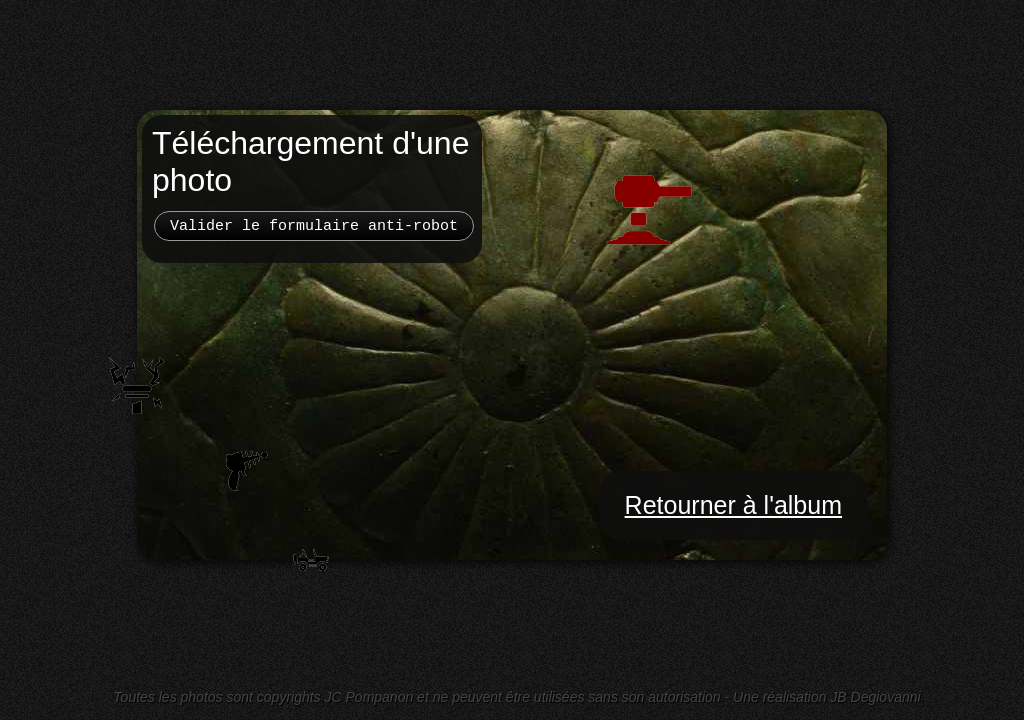  Describe the element at coordinates (649, 210) in the screenshot. I see `turret defense unit in a strategy game` at that location.